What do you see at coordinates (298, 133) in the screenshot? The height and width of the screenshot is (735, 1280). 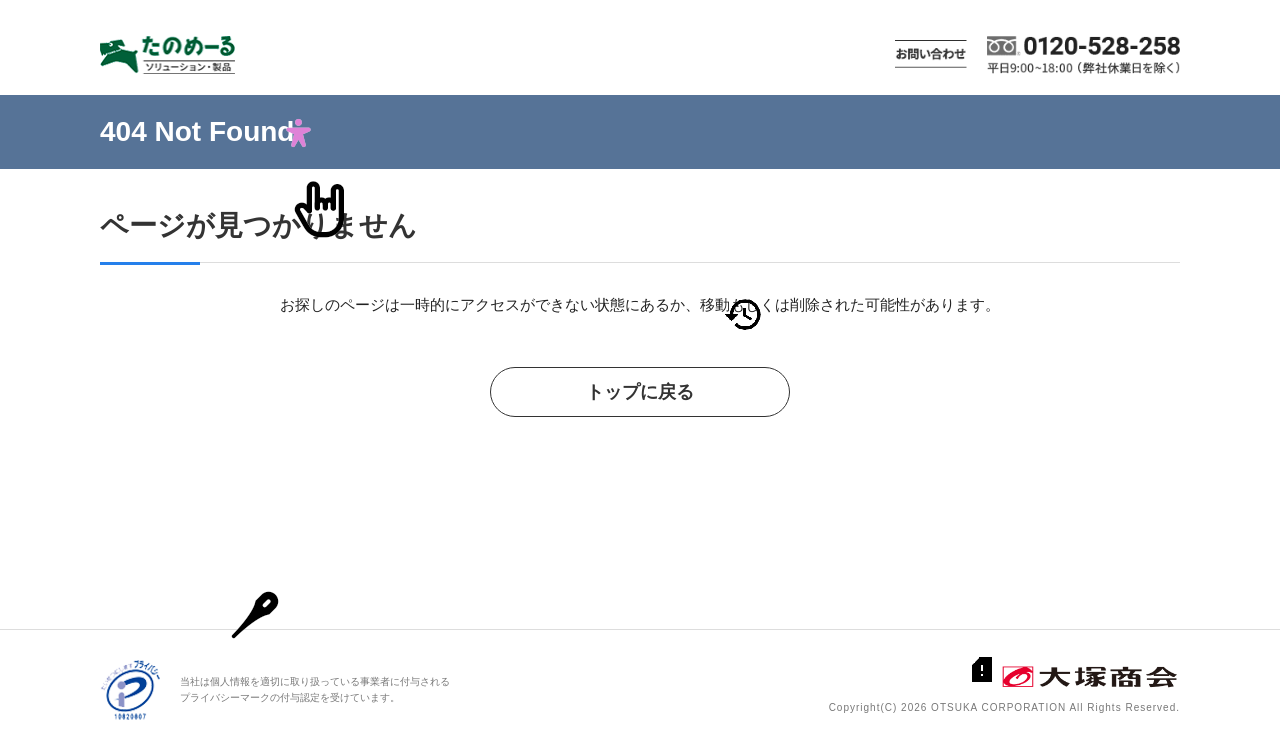 I see `indicates user profile or account` at bounding box center [298, 133].